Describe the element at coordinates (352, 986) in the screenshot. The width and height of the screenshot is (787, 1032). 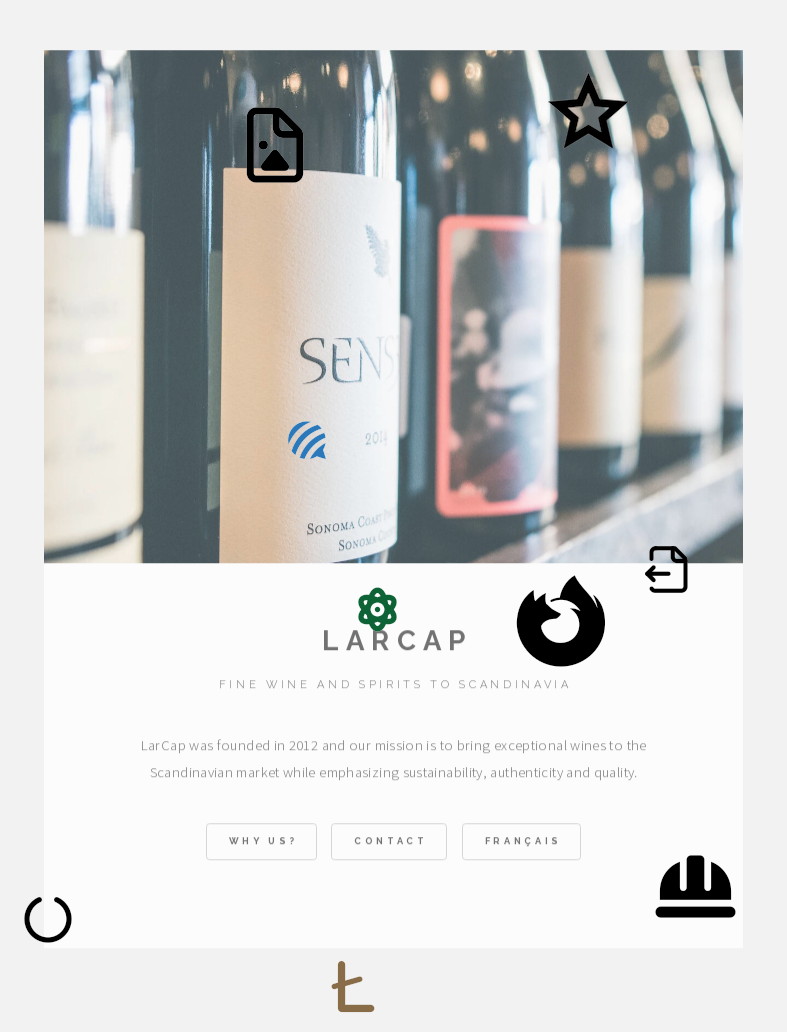
I see `indicates litecoin cryptocurrency` at that location.